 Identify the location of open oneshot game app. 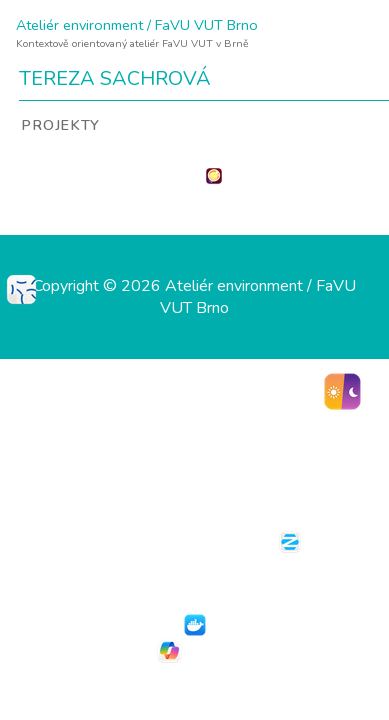
(214, 176).